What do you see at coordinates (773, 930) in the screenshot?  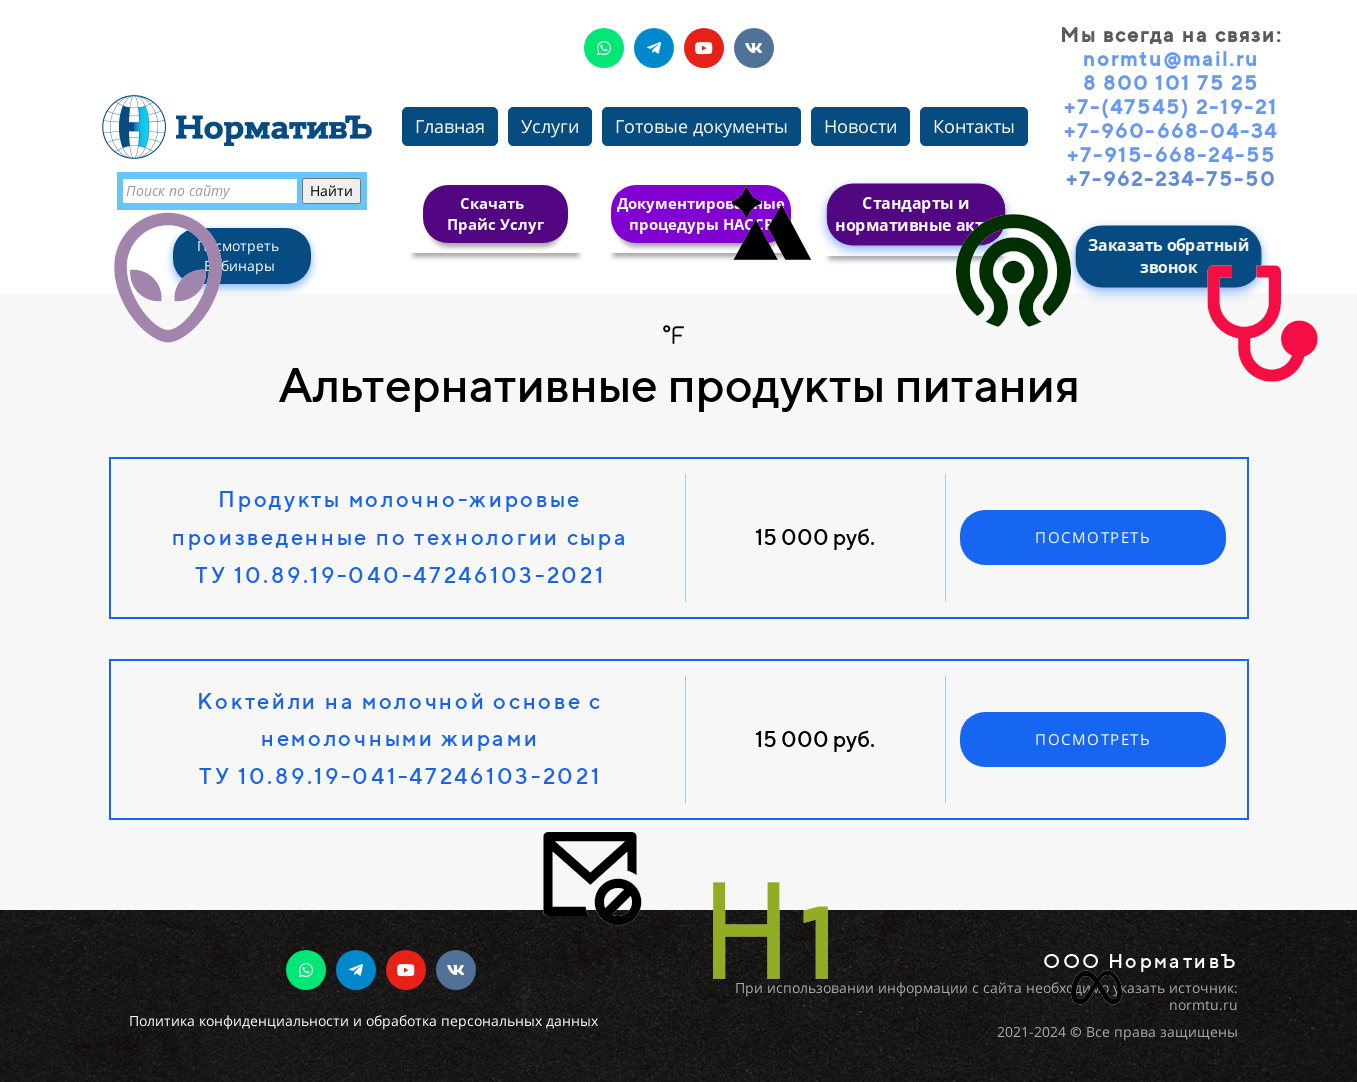 I see `format text as heading level 1` at bounding box center [773, 930].